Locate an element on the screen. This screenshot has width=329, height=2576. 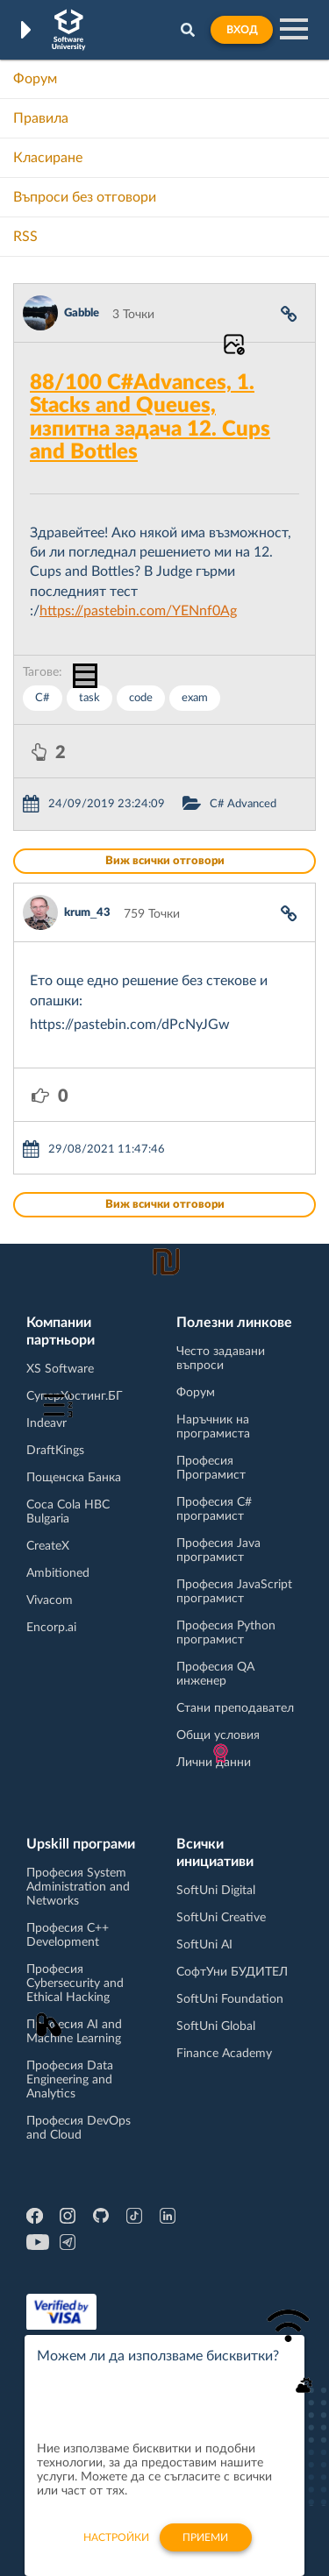
indicates Israeli new shekel currency is located at coordinates (166, 1261).